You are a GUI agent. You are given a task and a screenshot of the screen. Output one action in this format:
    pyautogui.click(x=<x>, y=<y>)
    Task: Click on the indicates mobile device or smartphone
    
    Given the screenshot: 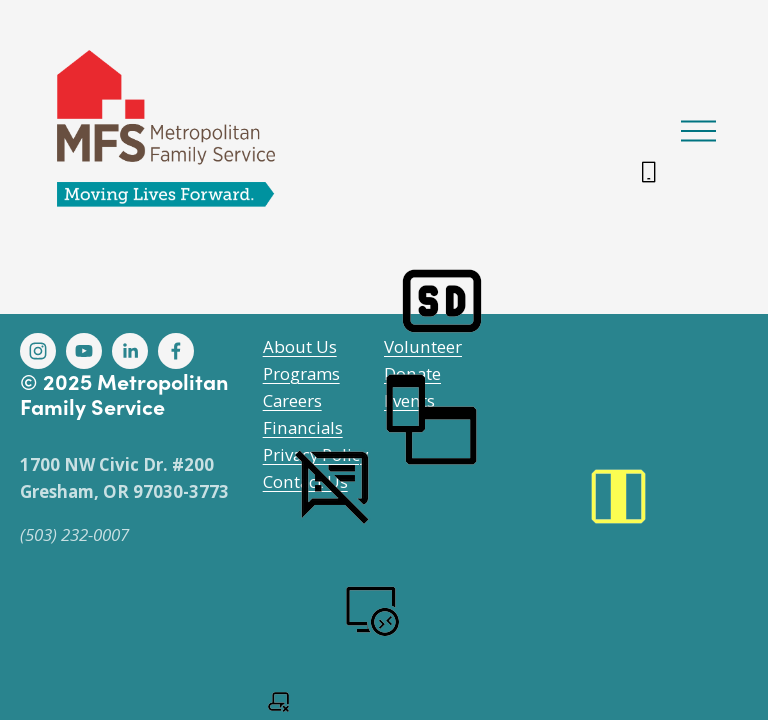 What is the action you would take?
    pyautogui.click(x=648, y=172)
    